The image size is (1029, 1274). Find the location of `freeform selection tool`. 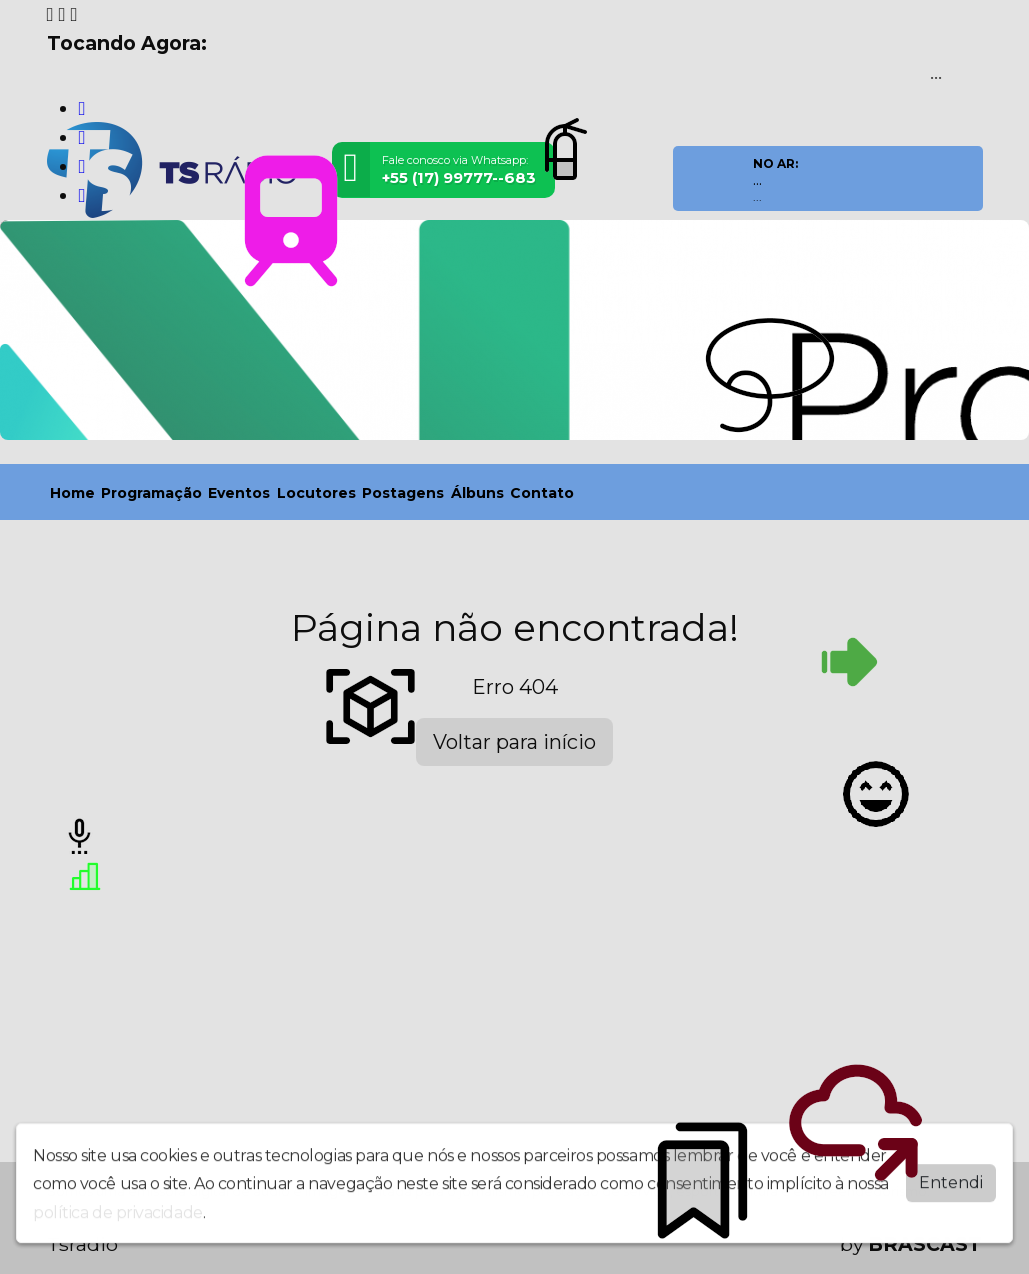

freeform selection tool is located at coordinates (770, 368).